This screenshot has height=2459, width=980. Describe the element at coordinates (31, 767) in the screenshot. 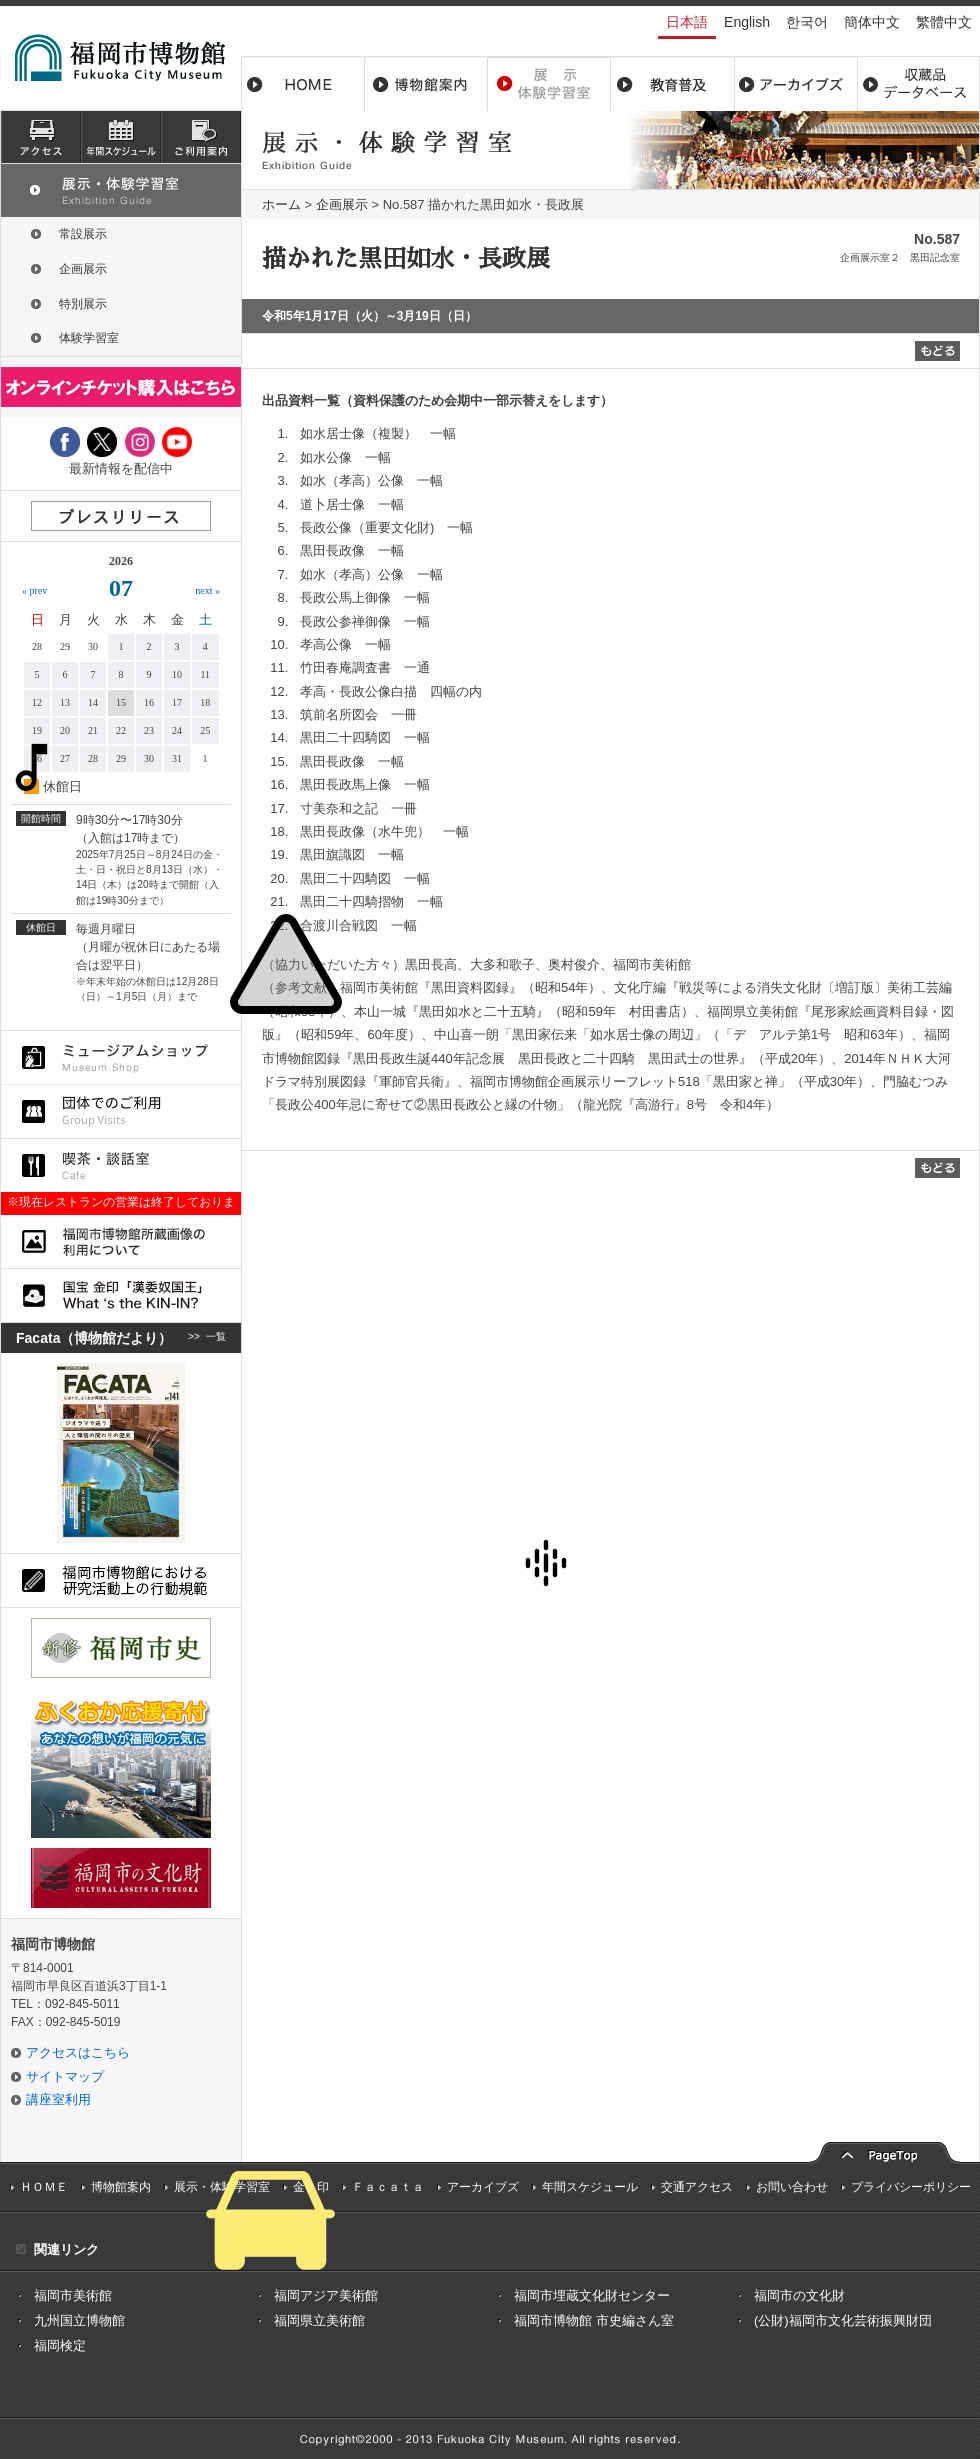

I see `access music or audio playback` at that location.